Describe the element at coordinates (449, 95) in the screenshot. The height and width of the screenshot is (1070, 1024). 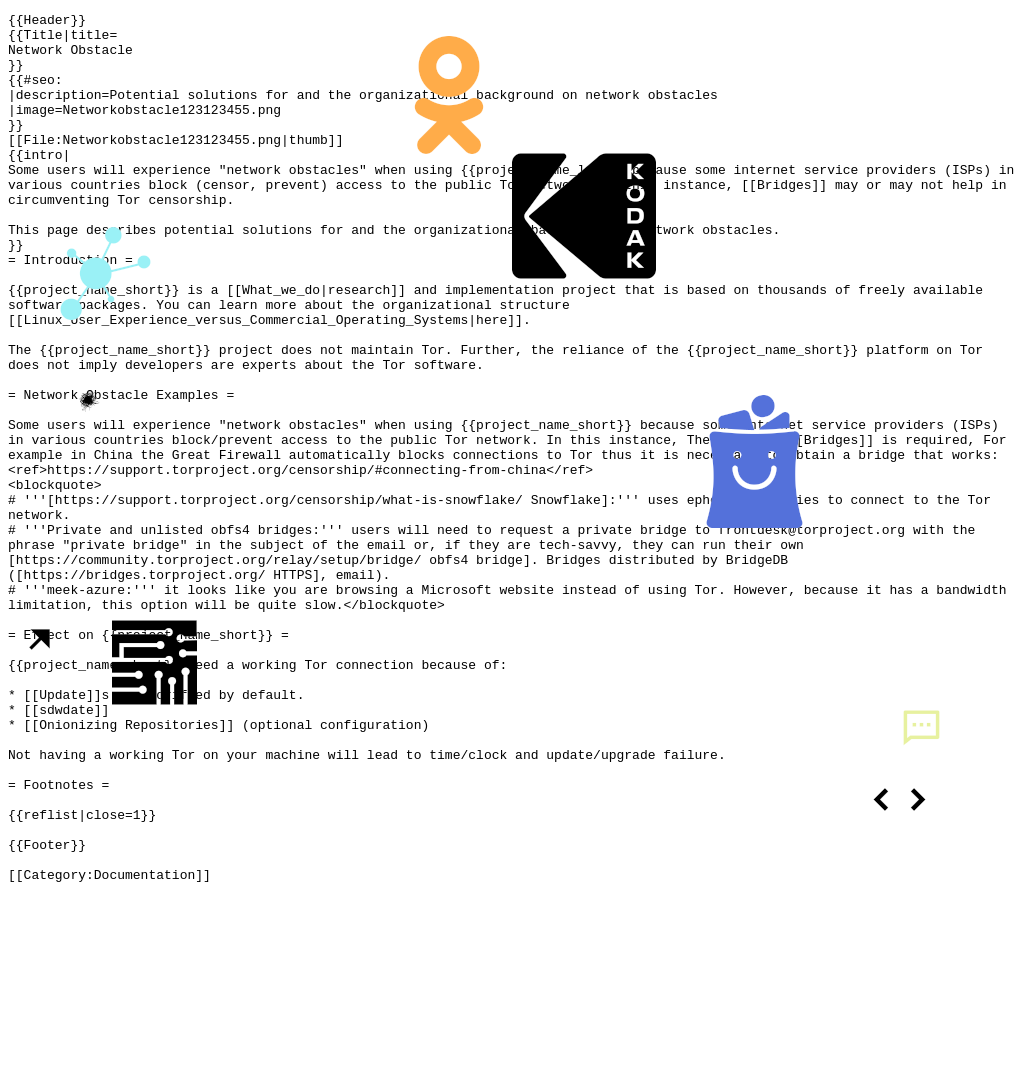
I see `open odnoklassniki social network` at that location.